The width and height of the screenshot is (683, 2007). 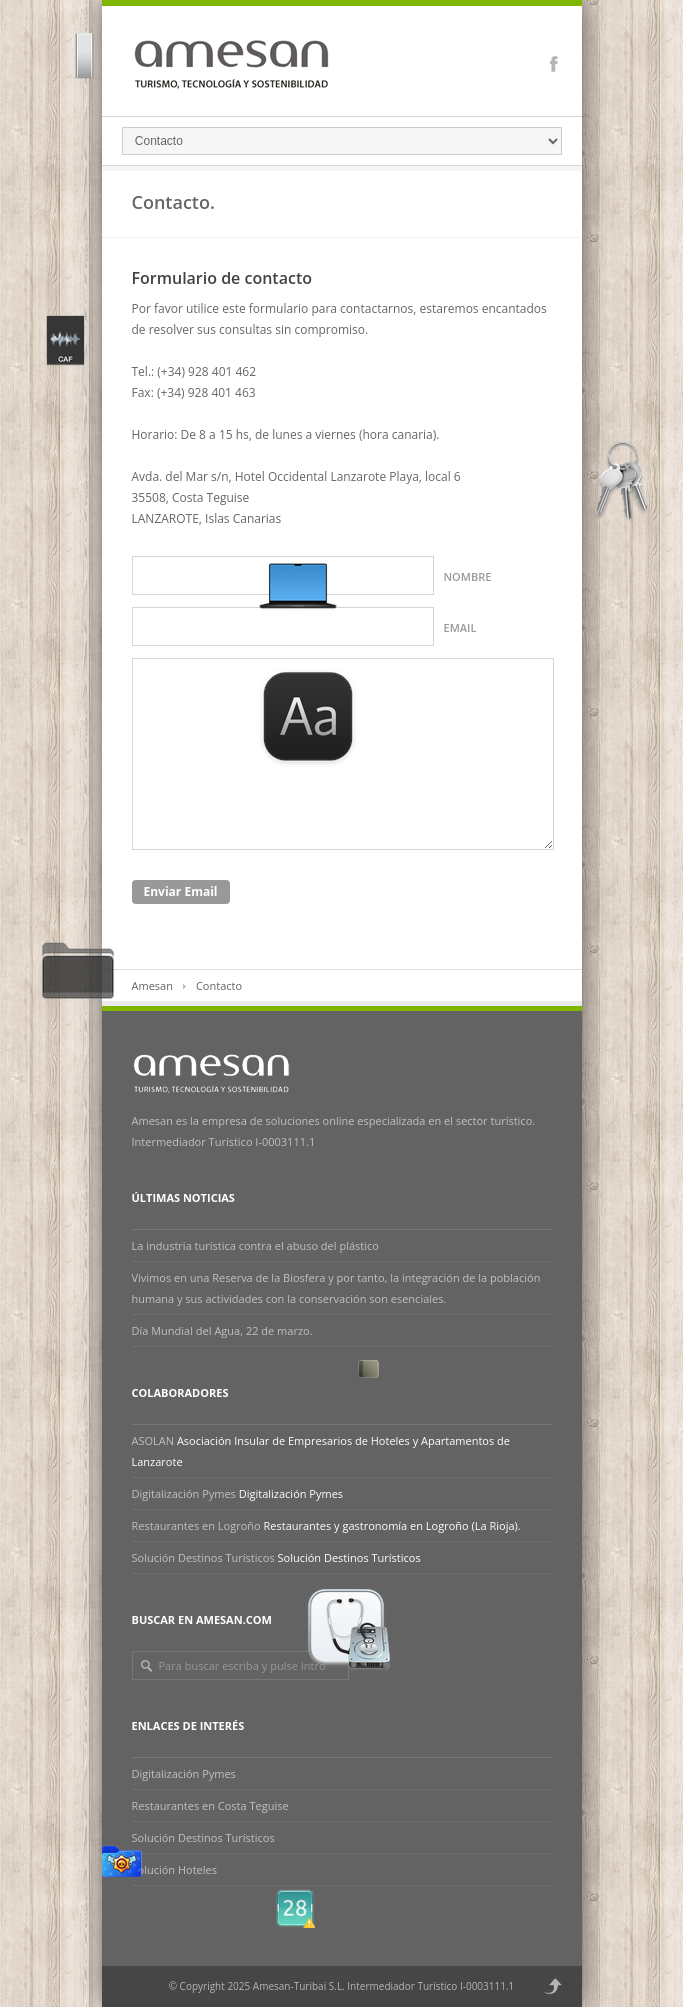 What do you see at coordinates (65, 341) in the screenshot?
I see `a core audio format (.caf) file in GarageBand` at bounding box center [65, 341].